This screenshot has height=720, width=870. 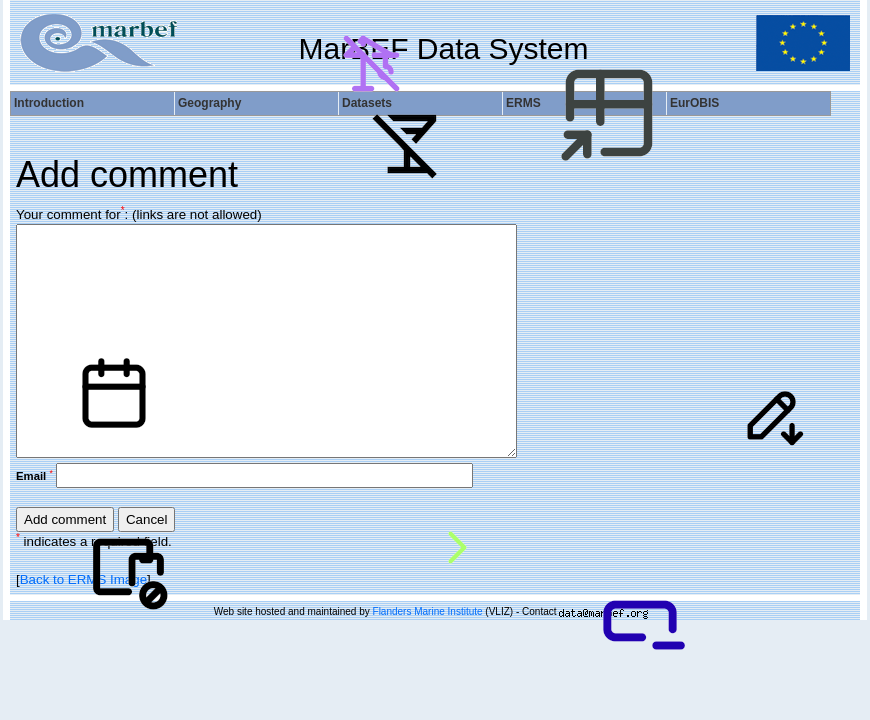 What do you see at coordinates (407, 144) in the screenshot?
I see `indicates alcohol-free zone or no drinks allowed` at bounding box center [407, 144].